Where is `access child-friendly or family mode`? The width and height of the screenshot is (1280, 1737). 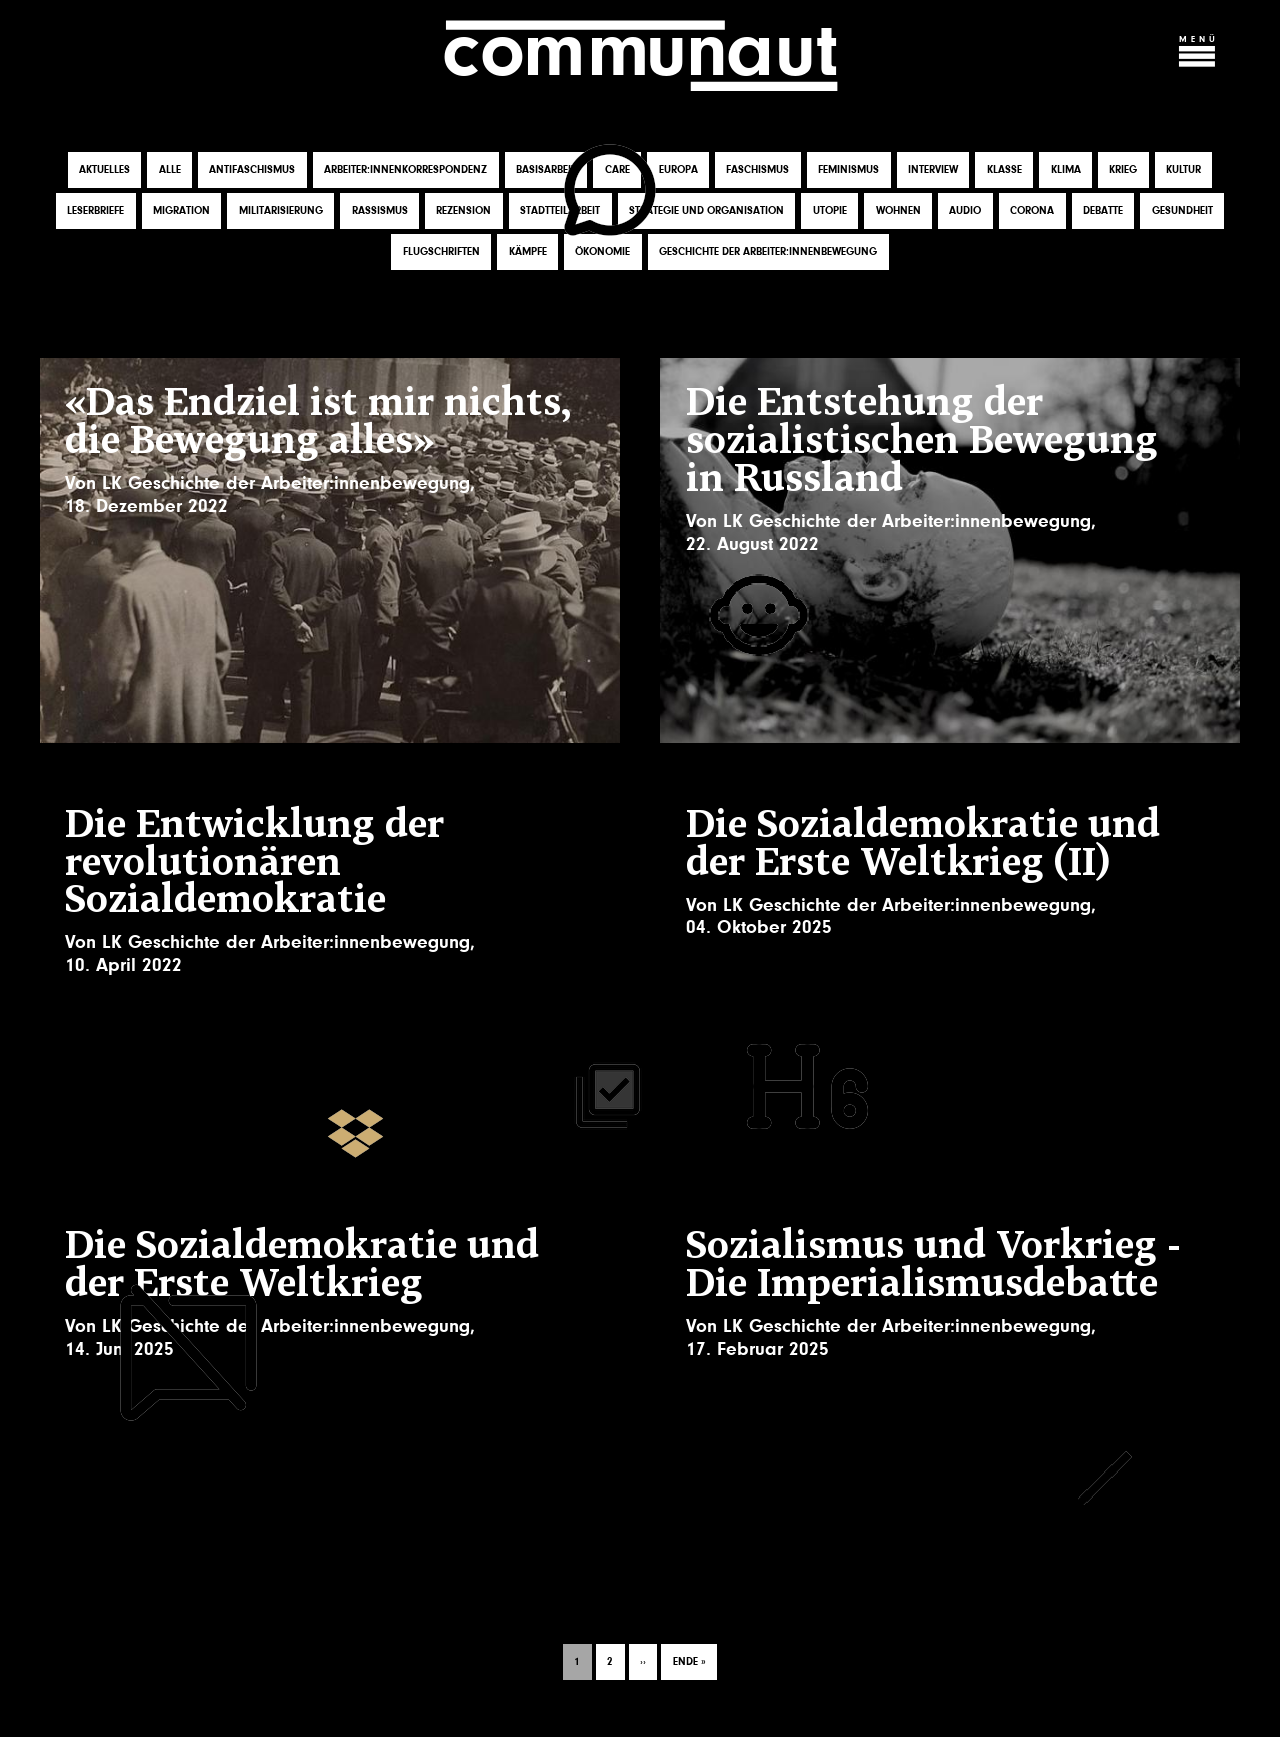 access child-friendly or family mode is located at coordinates (759, 615).